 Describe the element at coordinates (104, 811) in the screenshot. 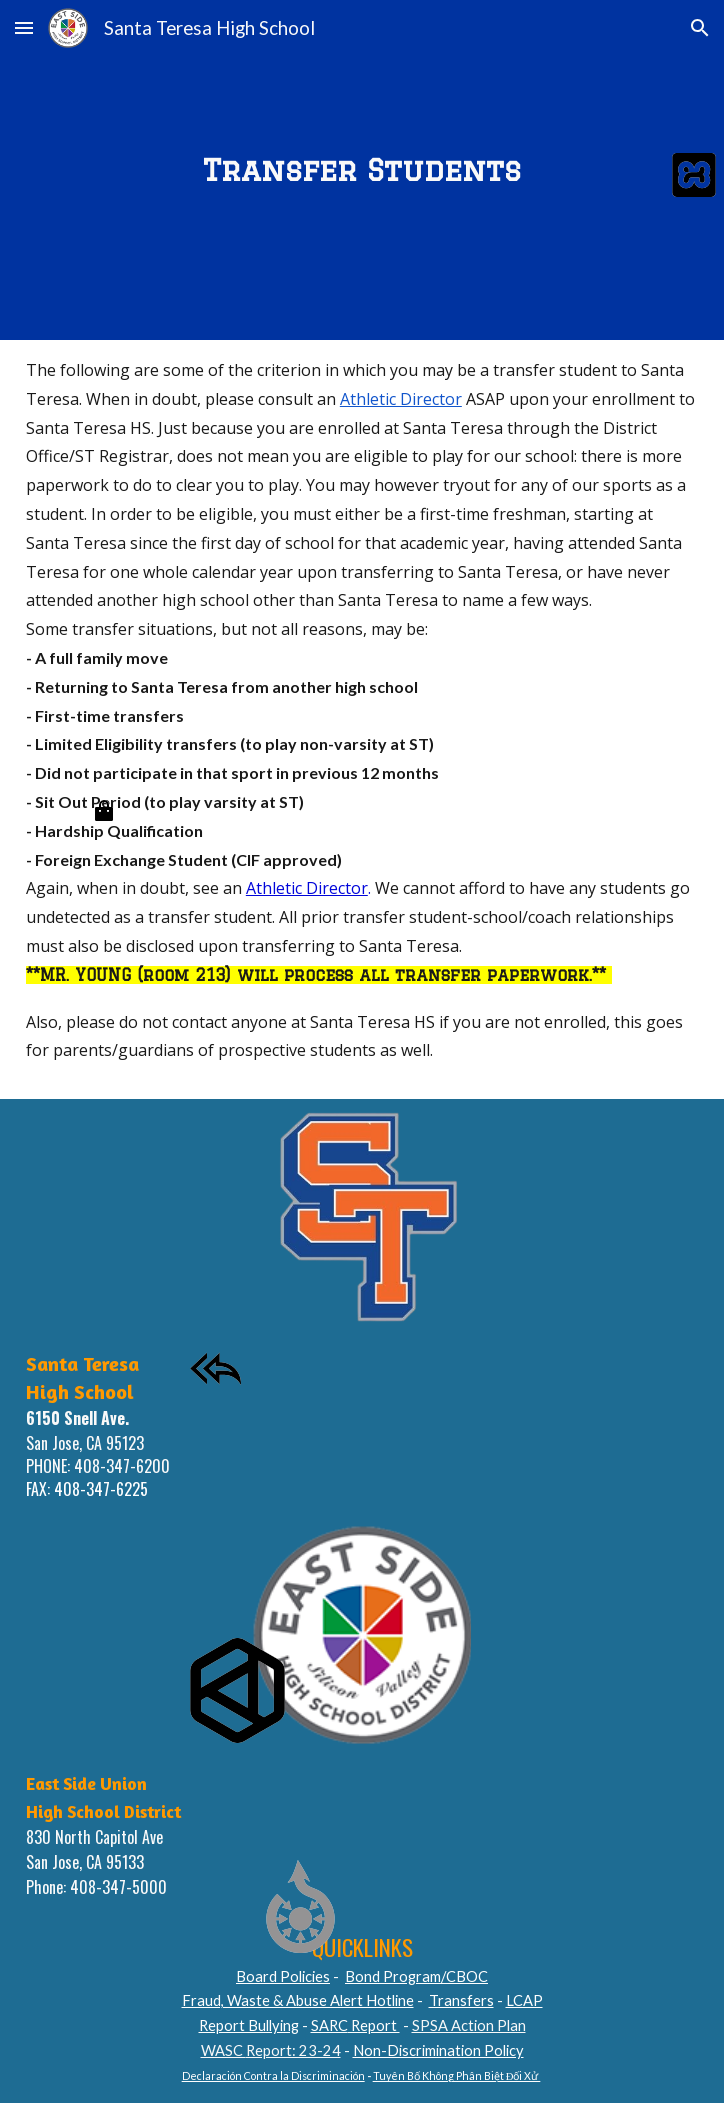

I see `view your shopping bag` at that location.